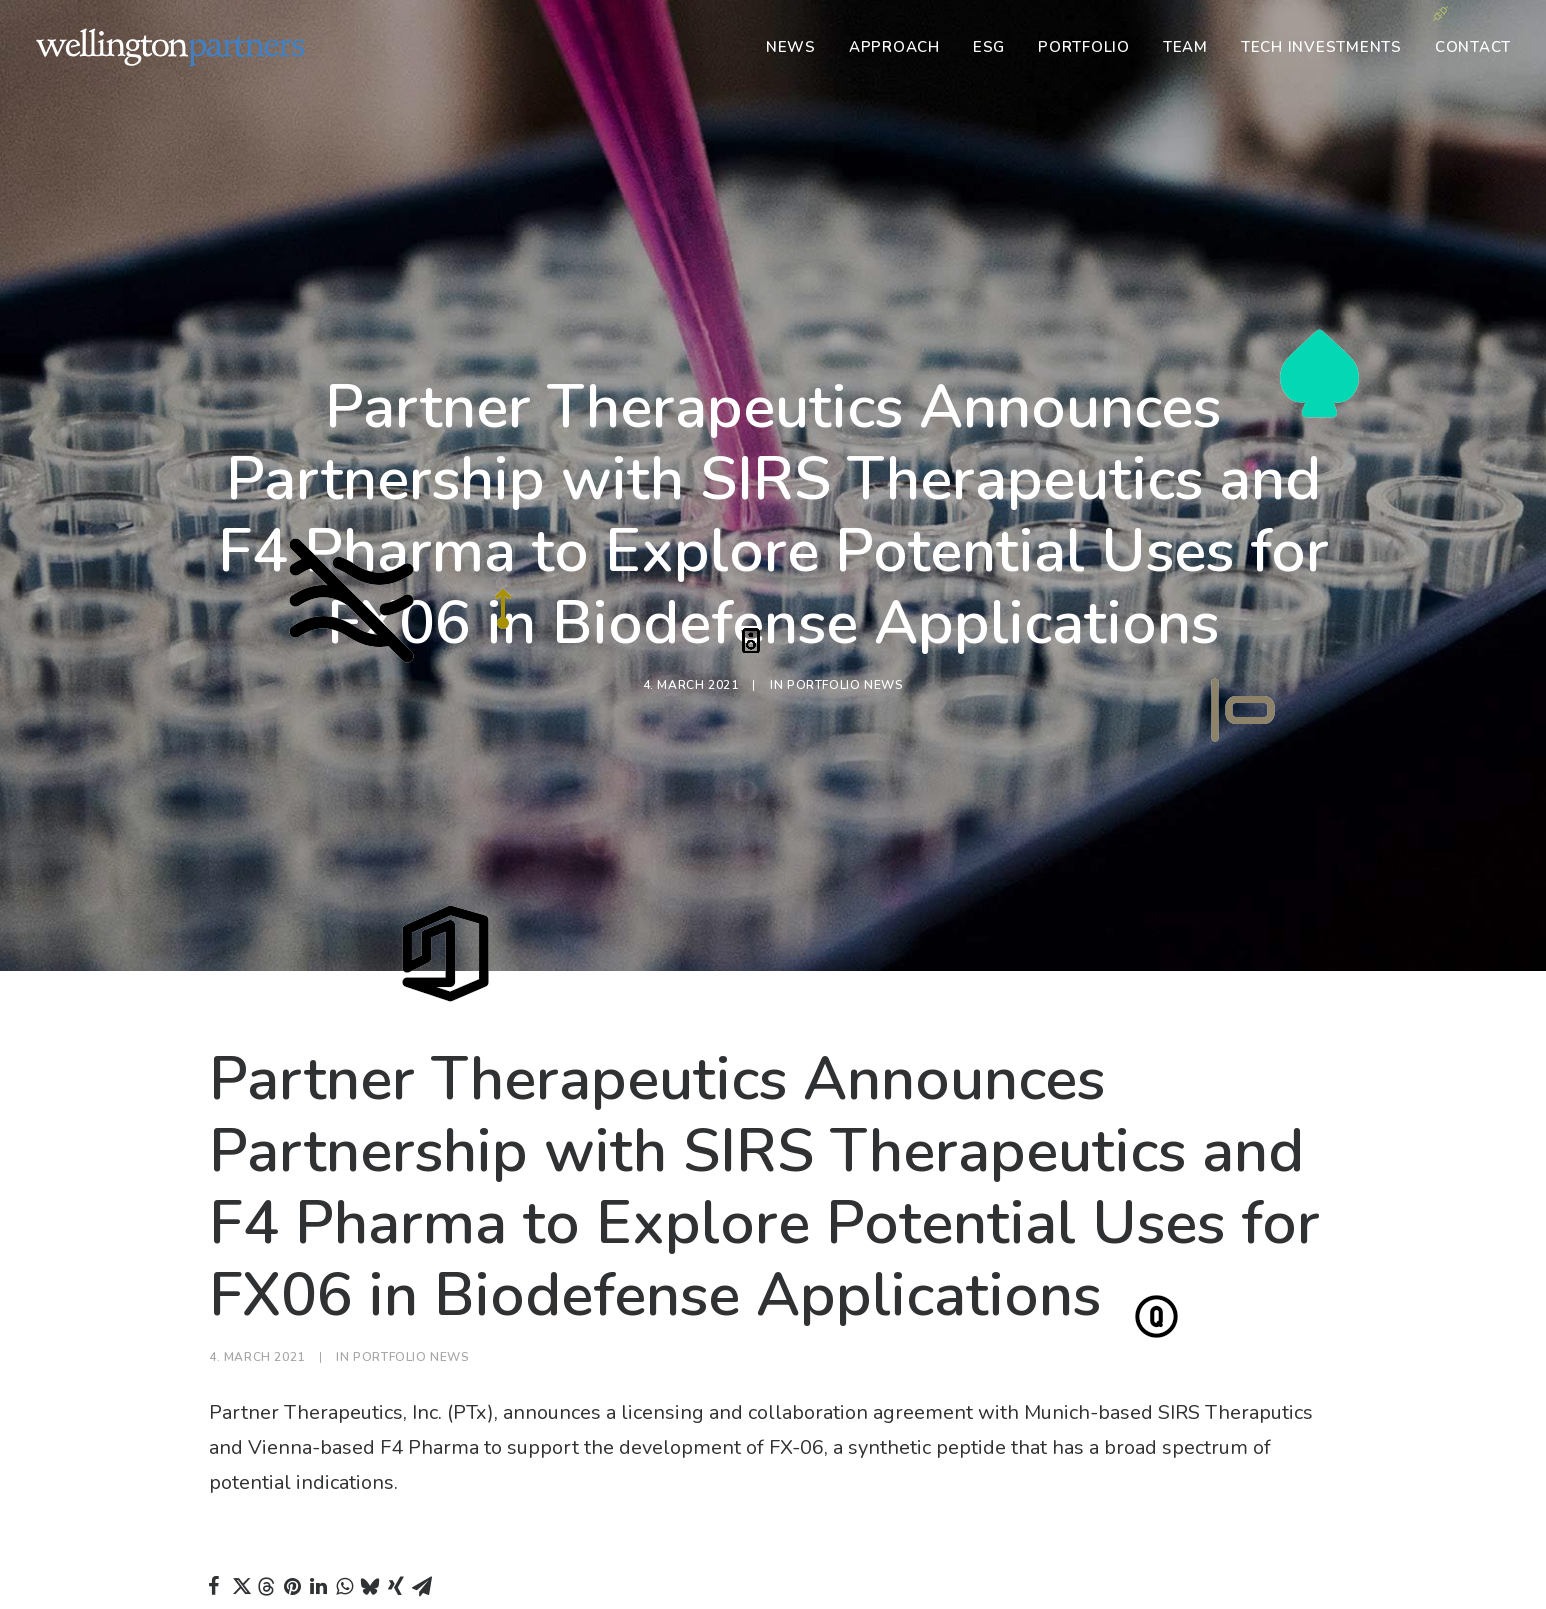 This screenshot has width=1546, height=1609. What do you see at coordinates (1156, 1316) in the screenshot?
I see `letter Q avatar or profile icon` at bounding box center [1156, 1316].